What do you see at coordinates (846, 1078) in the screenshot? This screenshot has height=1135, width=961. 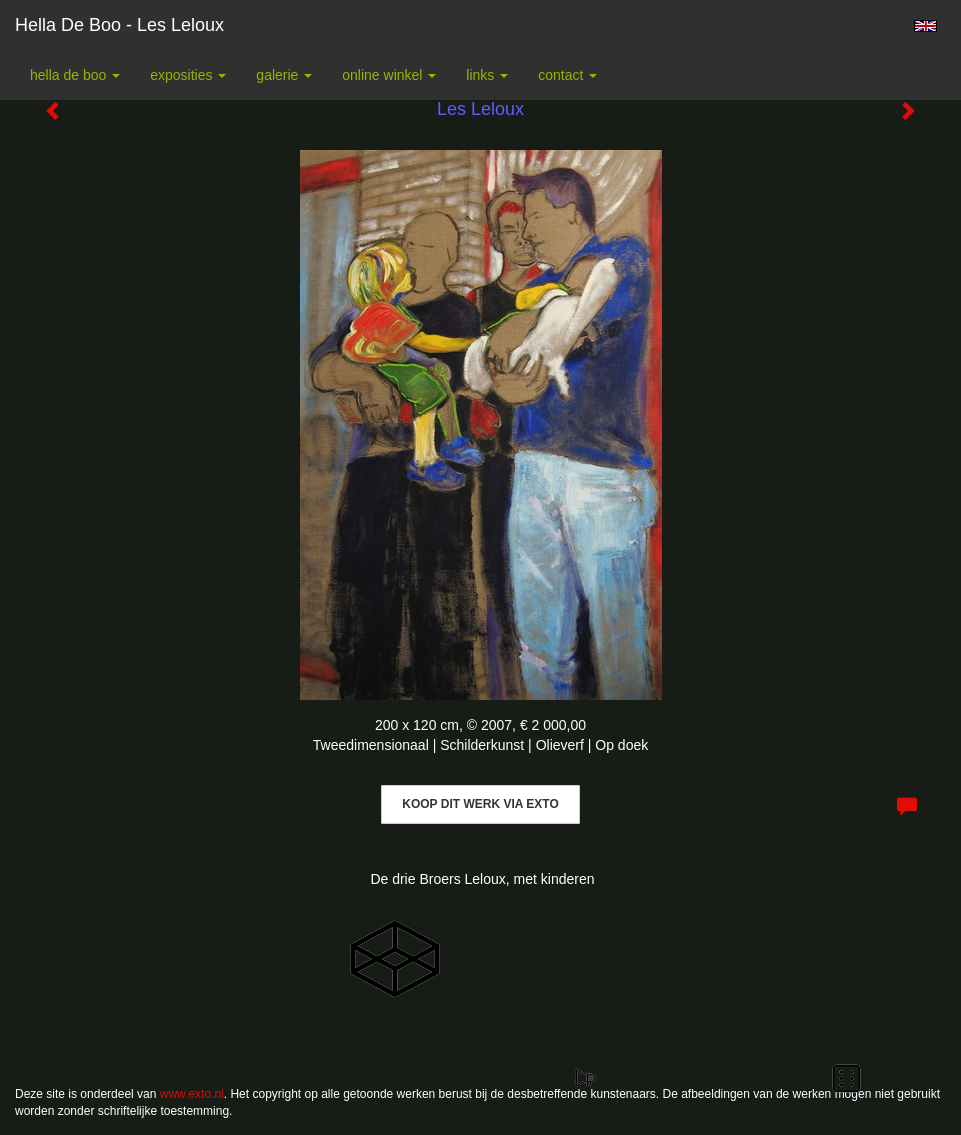 I see `randomize or shuffle content` at bounding box center [846, 1078].